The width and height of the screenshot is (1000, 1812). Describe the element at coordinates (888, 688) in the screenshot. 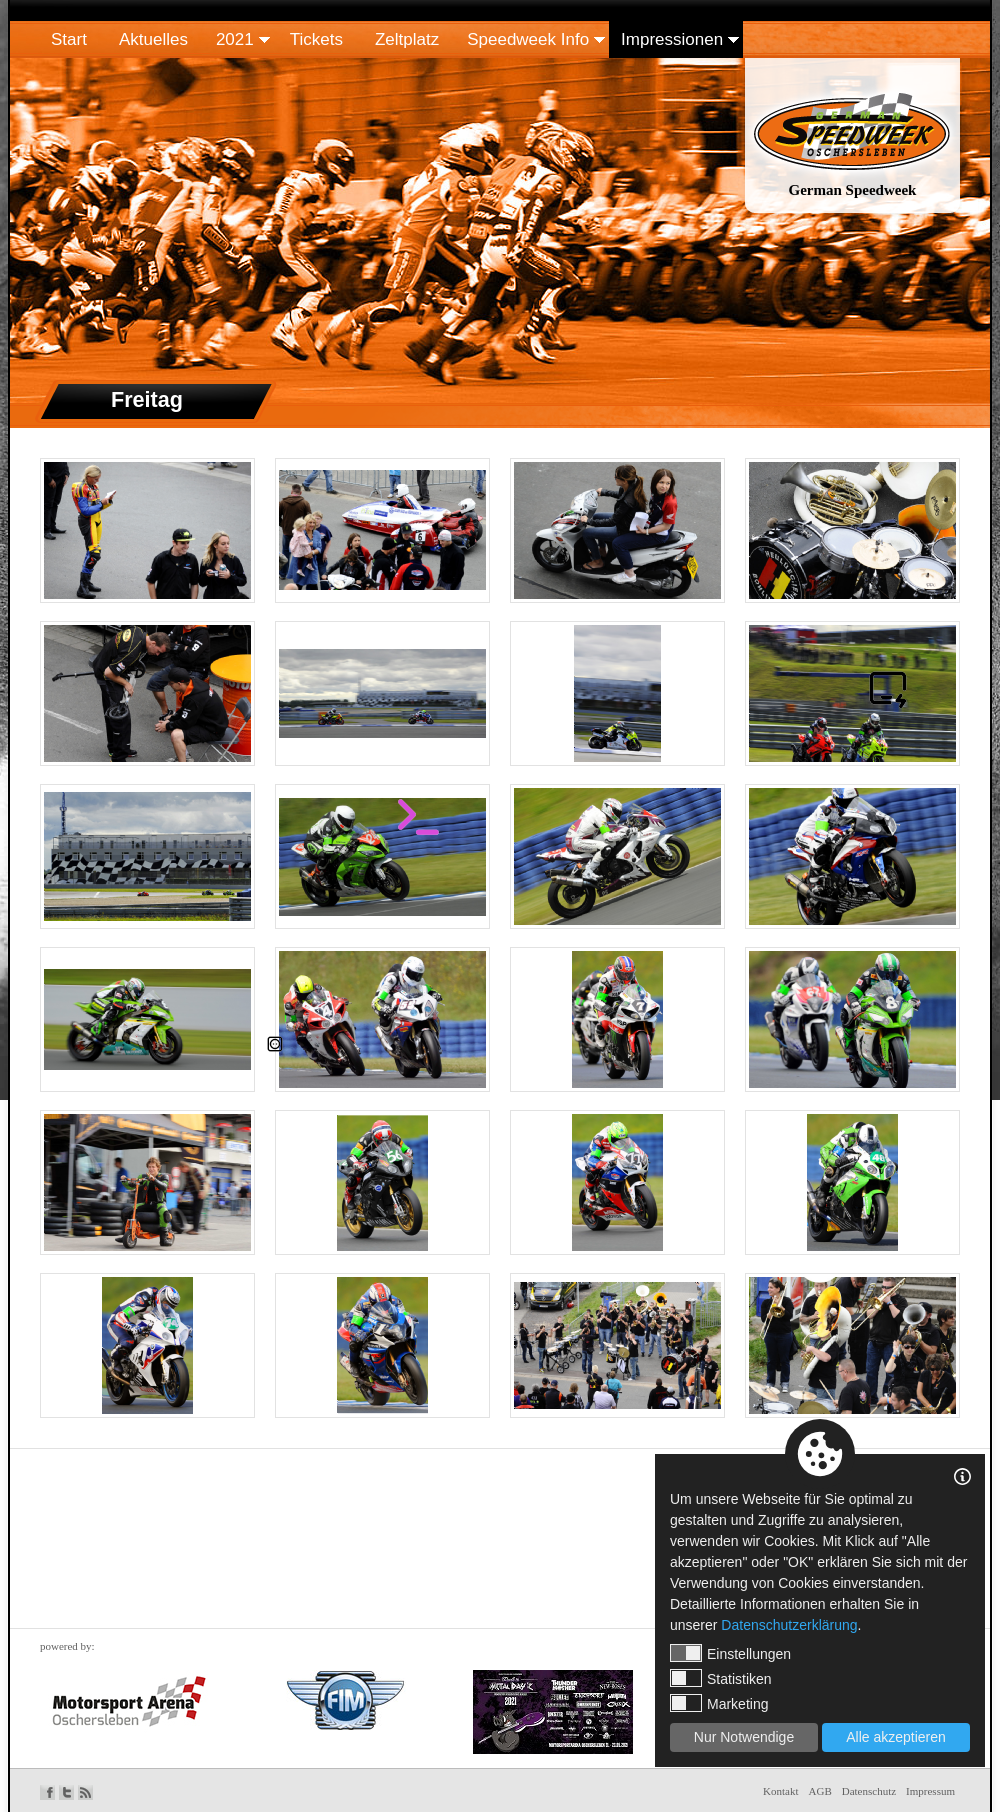

I see `tablet charging in landscape mode` at that location.